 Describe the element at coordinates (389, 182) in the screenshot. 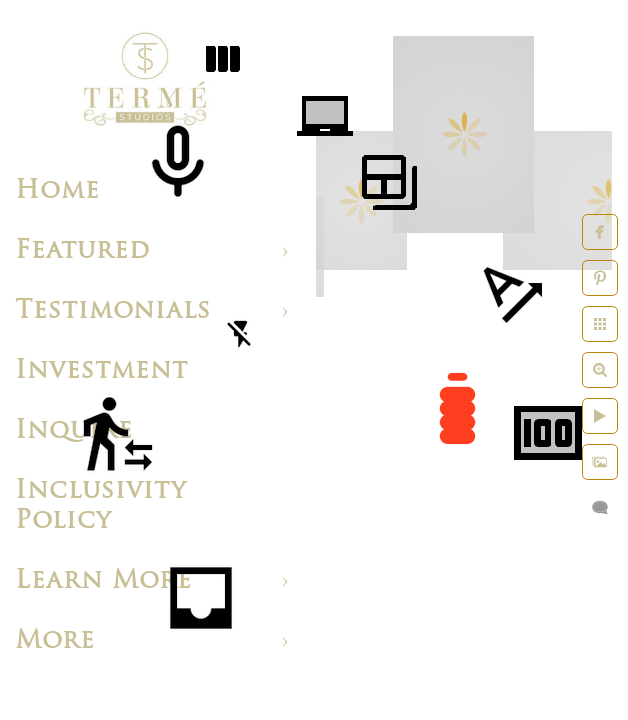

I see `create a backup of table data` at that location.